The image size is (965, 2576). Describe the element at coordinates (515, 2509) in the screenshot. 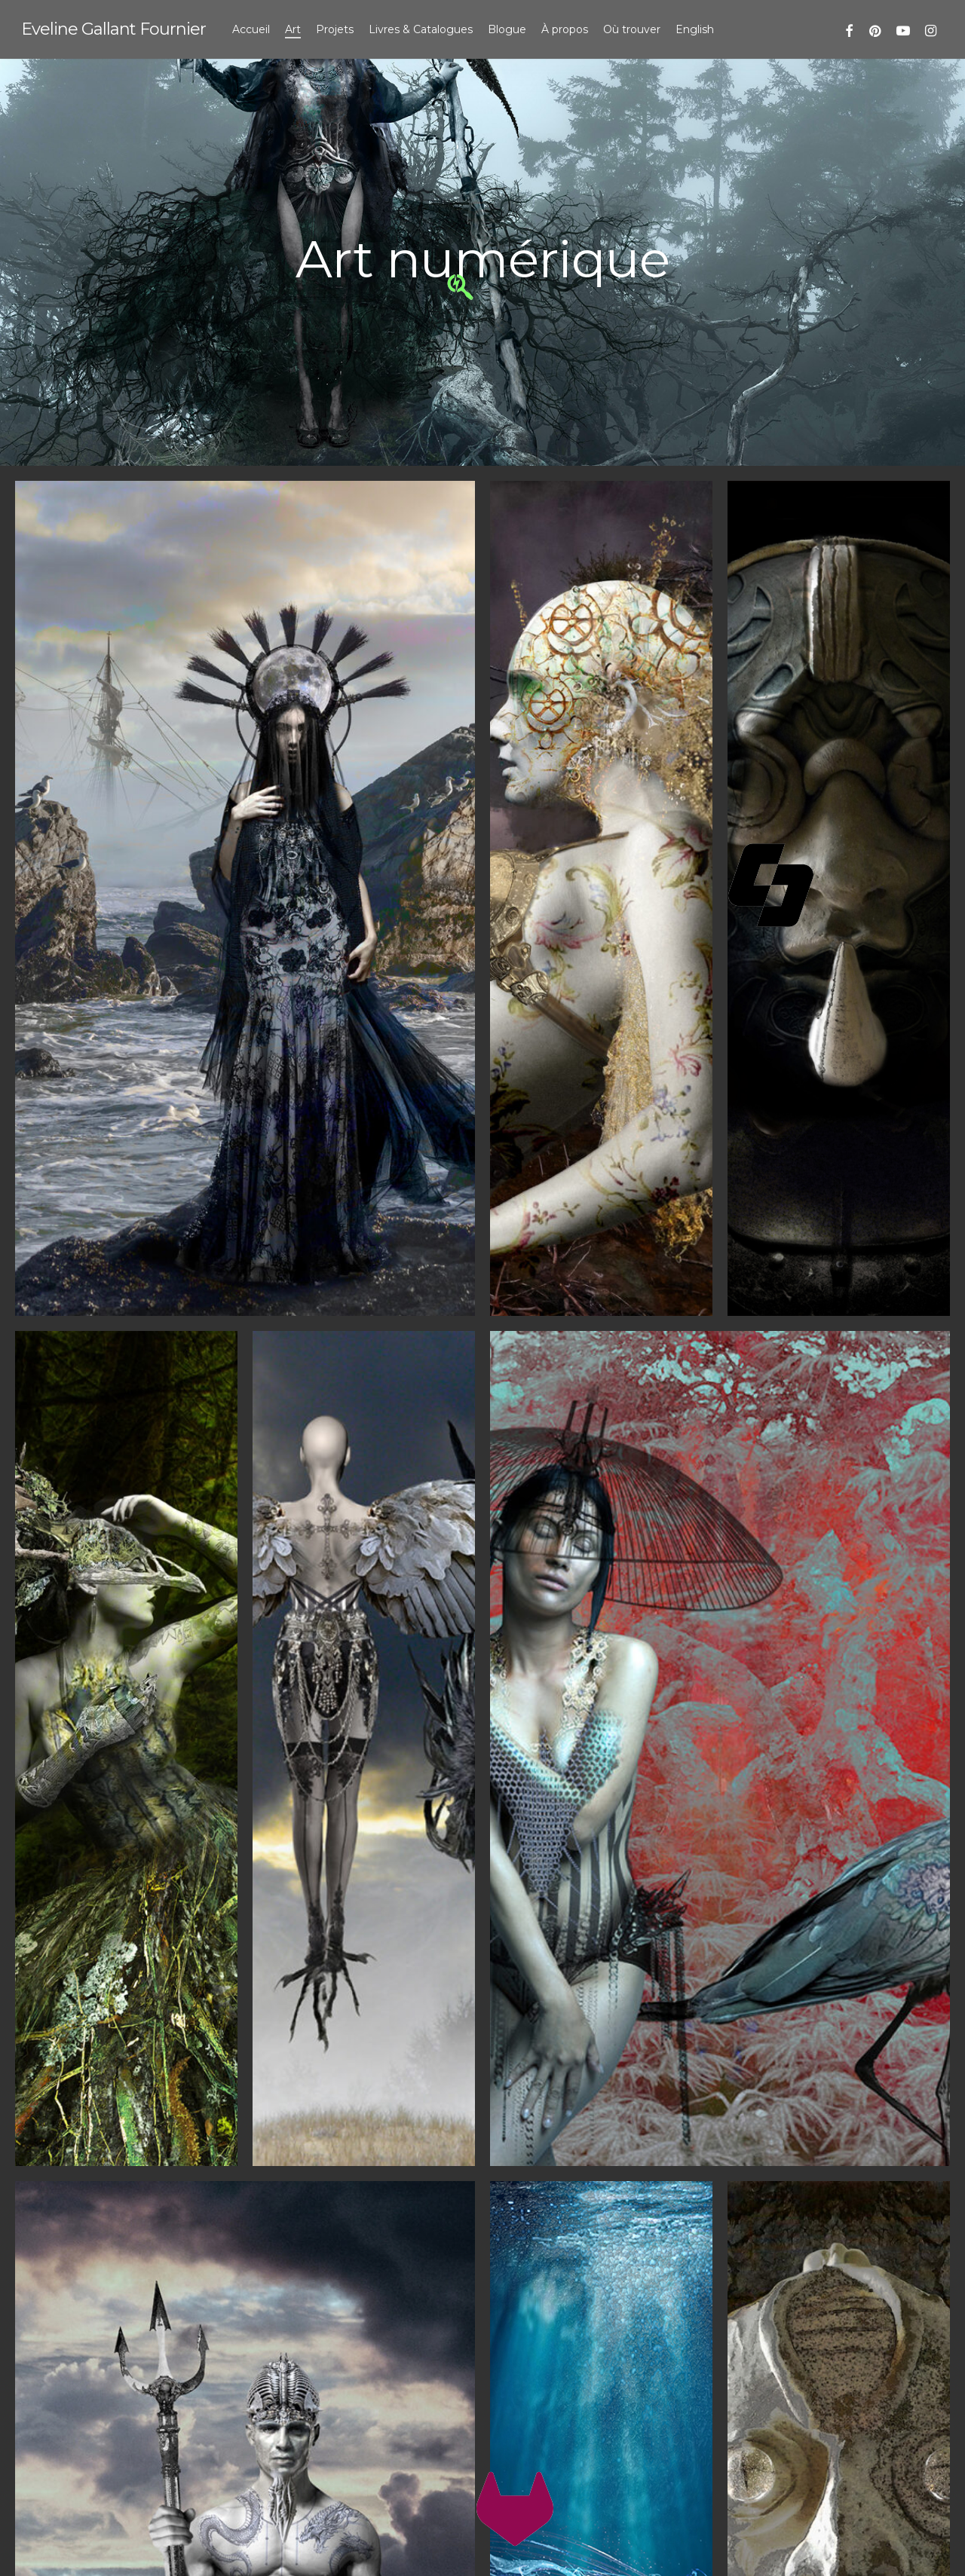

I see `open GitLab repository` at that location.